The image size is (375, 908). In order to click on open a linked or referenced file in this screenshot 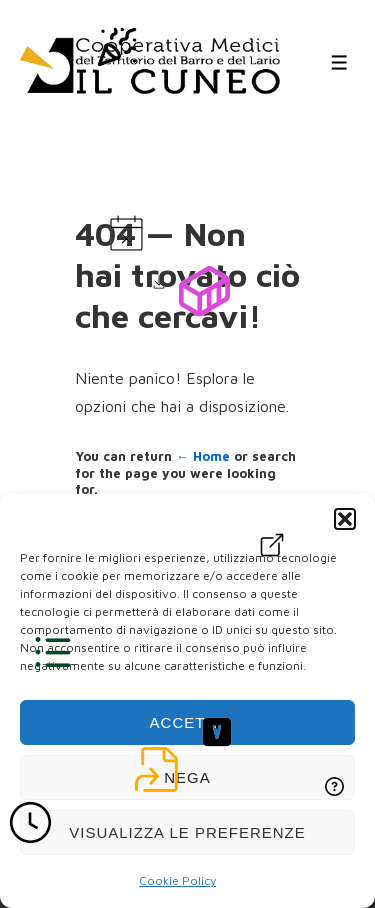, I will do `click(159, 769)`.